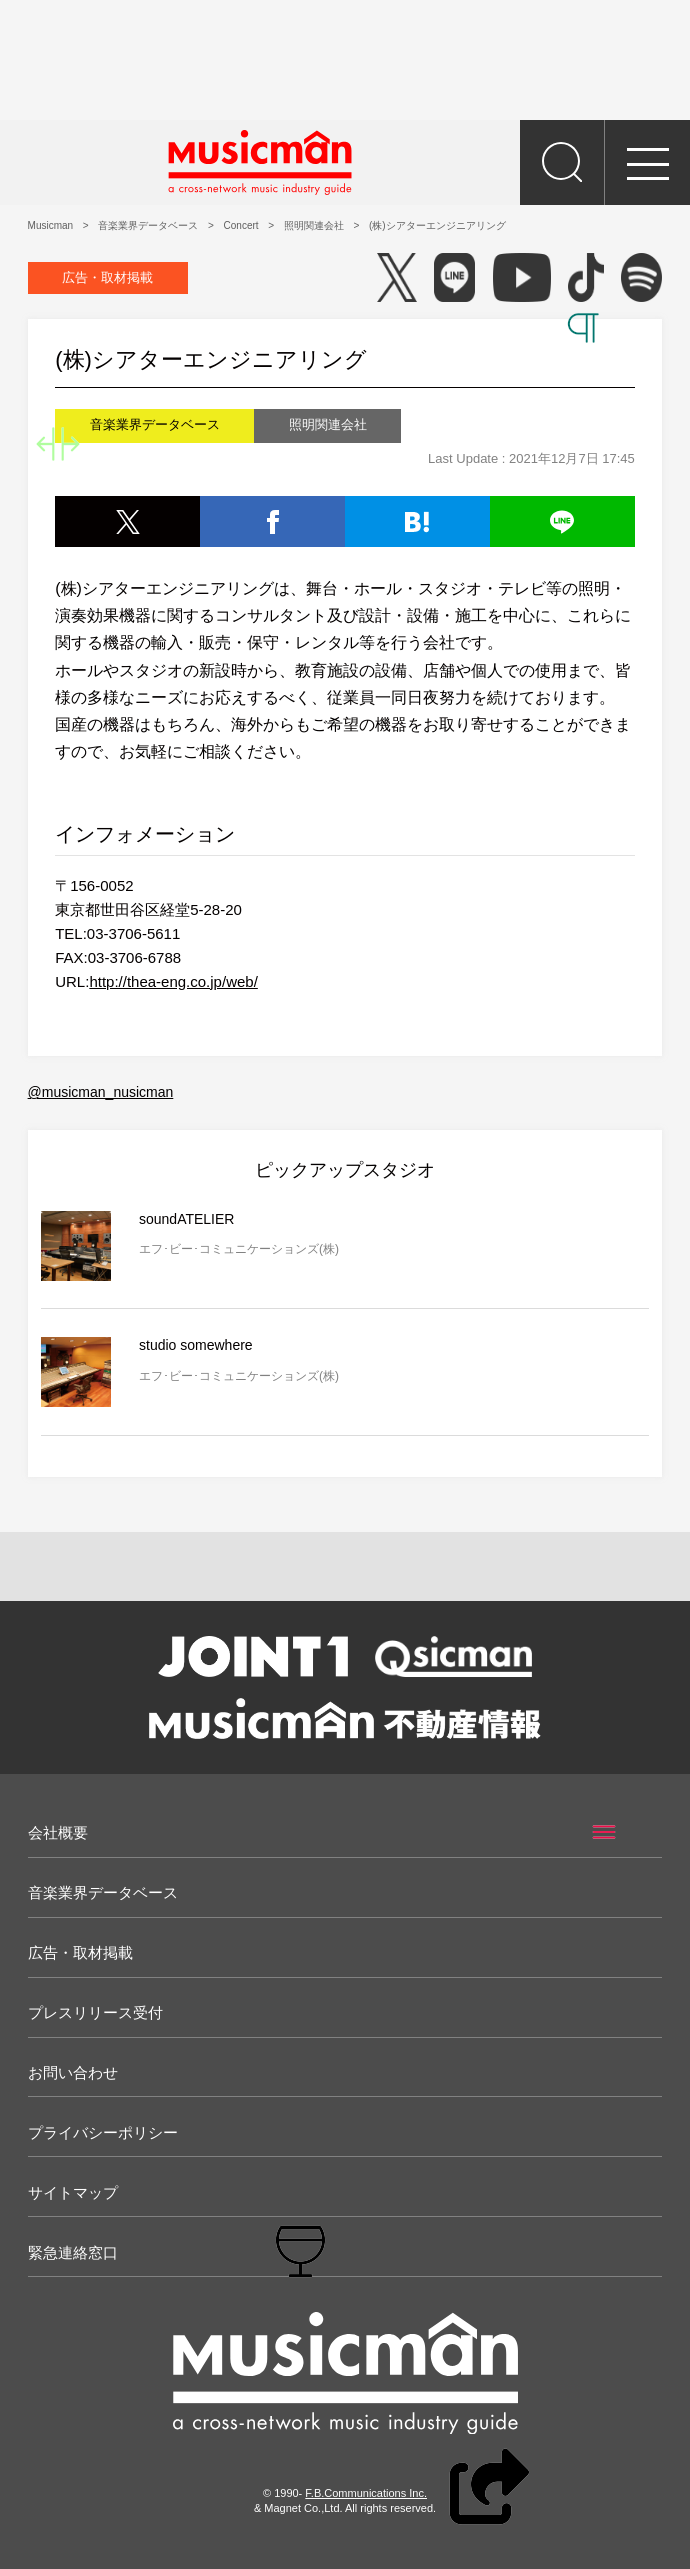 Image resolution: width=690 pixels, height=2569 pixels. What do you see at coordinates (300, 2250) in the screenshot?
I see `view wine or beverage menu` at bounding box center [300, 2250].